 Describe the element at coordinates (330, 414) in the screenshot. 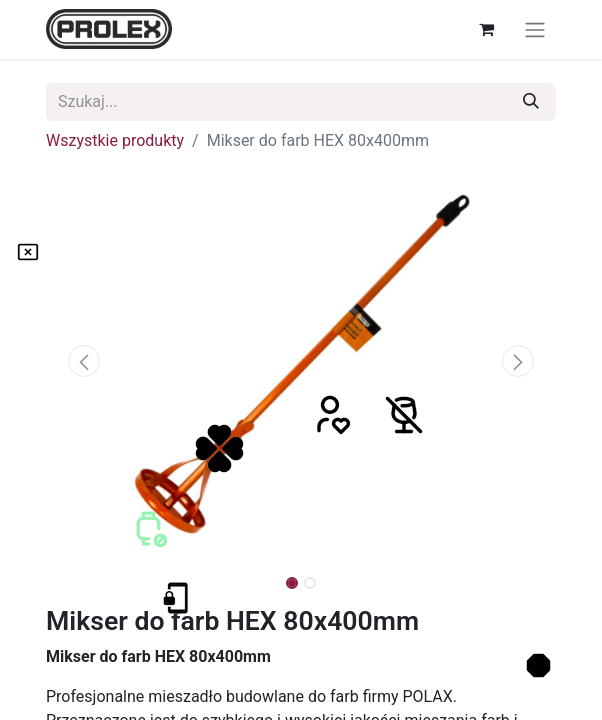

I see `add user to favorites` at that location.